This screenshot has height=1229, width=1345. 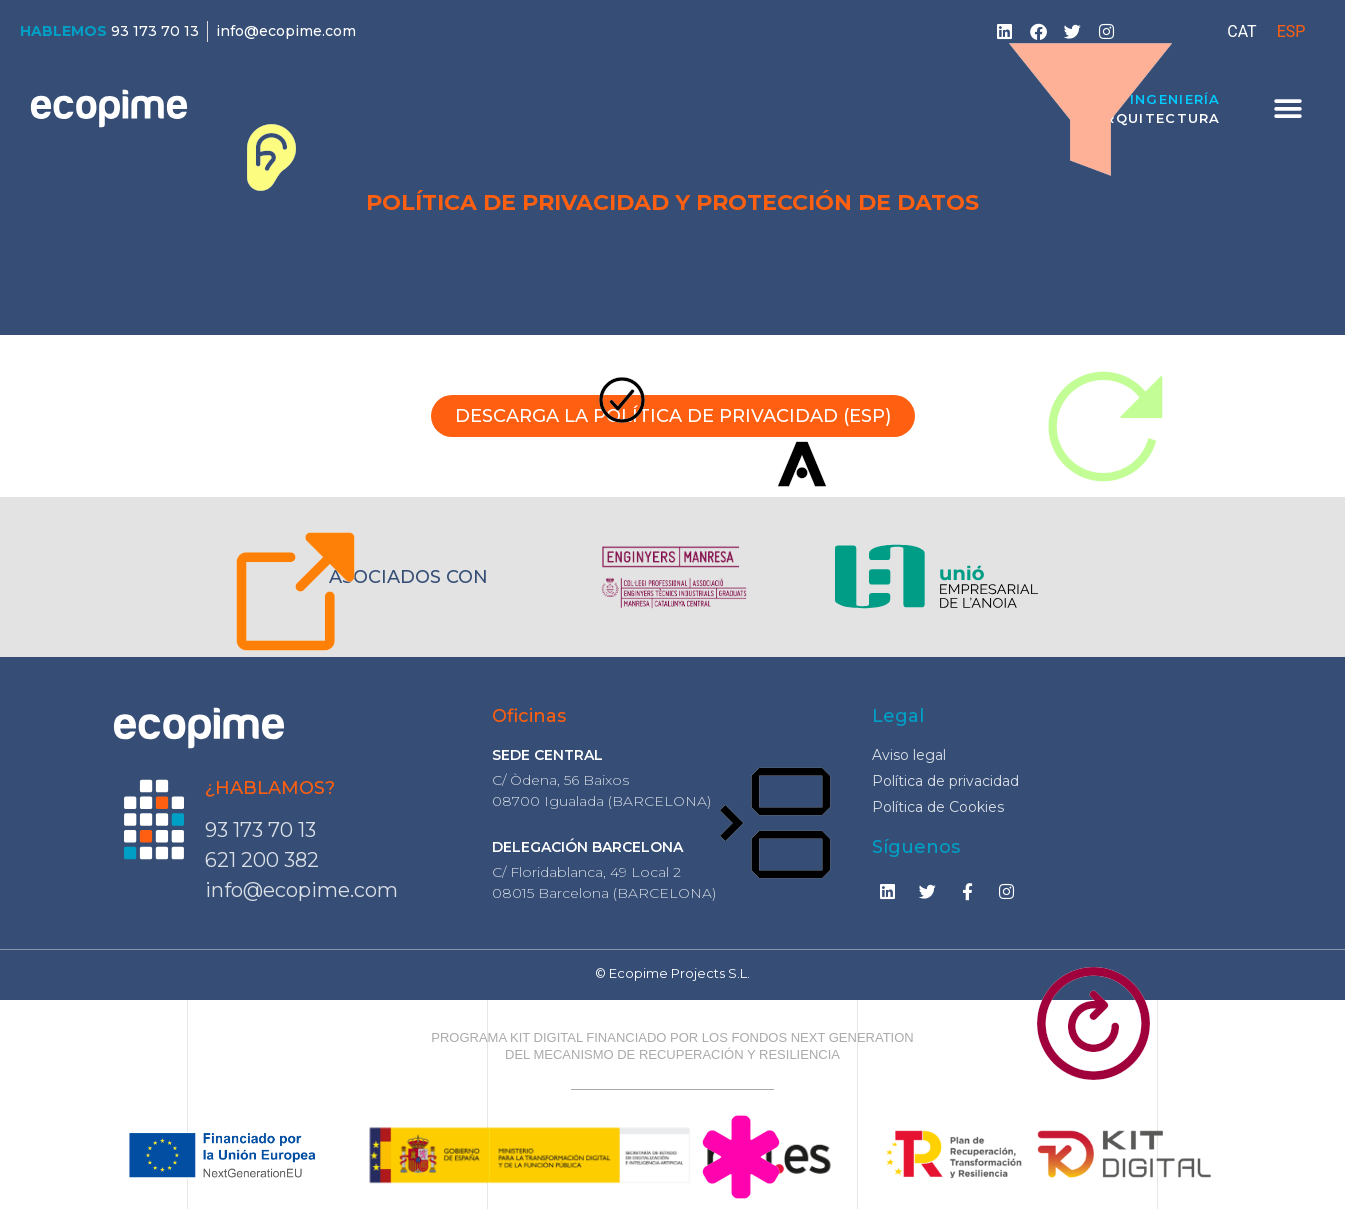 I want to click on refresh or reload content, so click(x=1093, y=1023).